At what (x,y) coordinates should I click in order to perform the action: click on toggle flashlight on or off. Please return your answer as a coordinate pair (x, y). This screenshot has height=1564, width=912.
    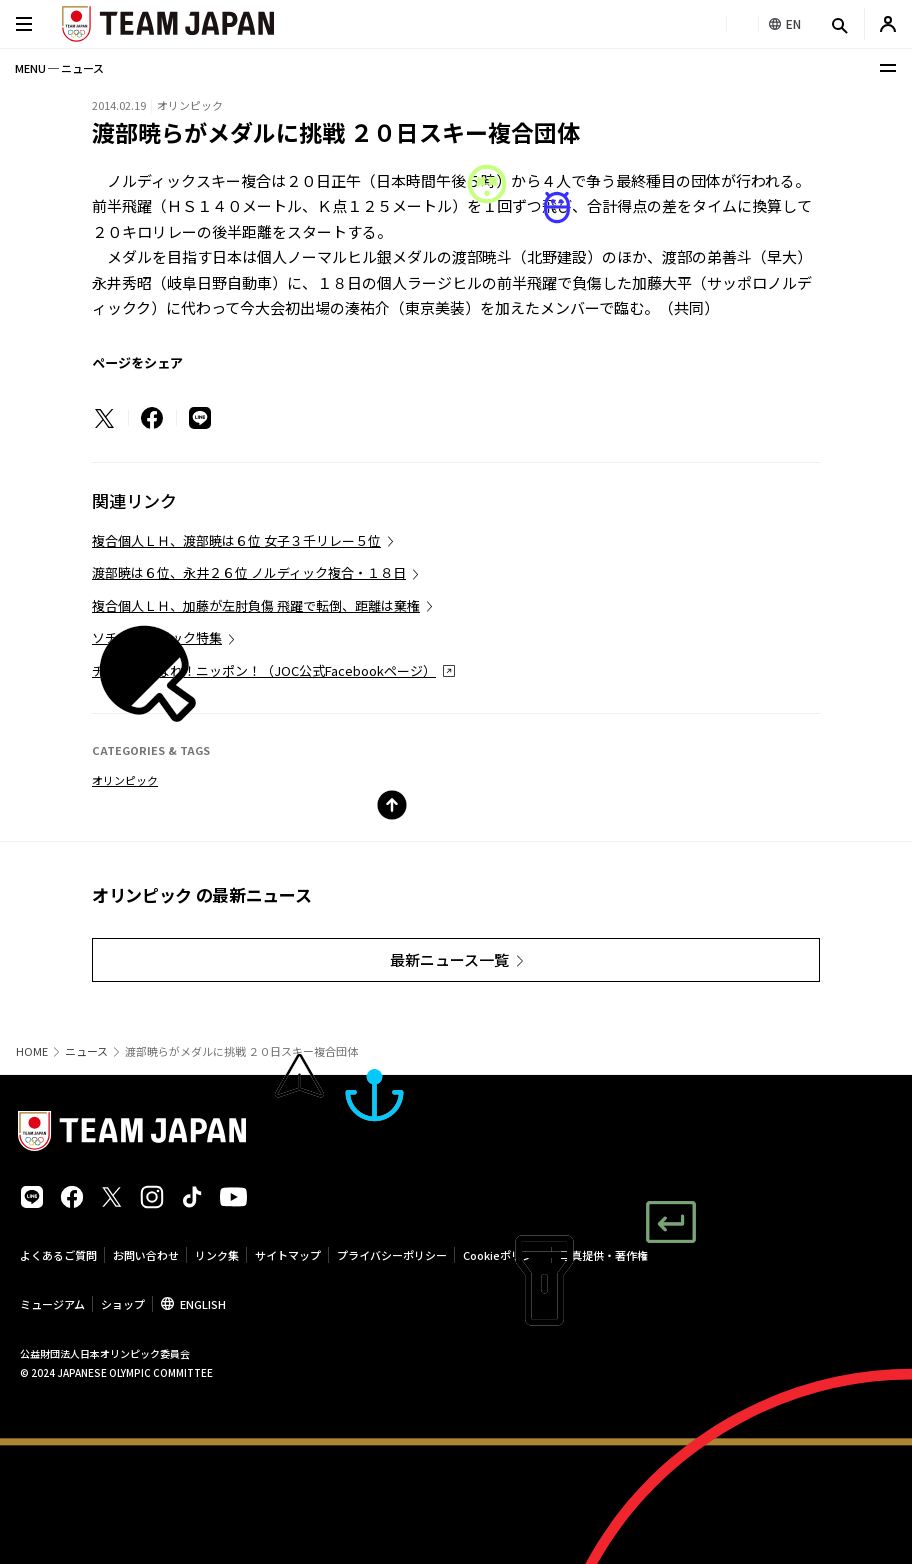
    Looking at the image, I should click on (544, 1280).